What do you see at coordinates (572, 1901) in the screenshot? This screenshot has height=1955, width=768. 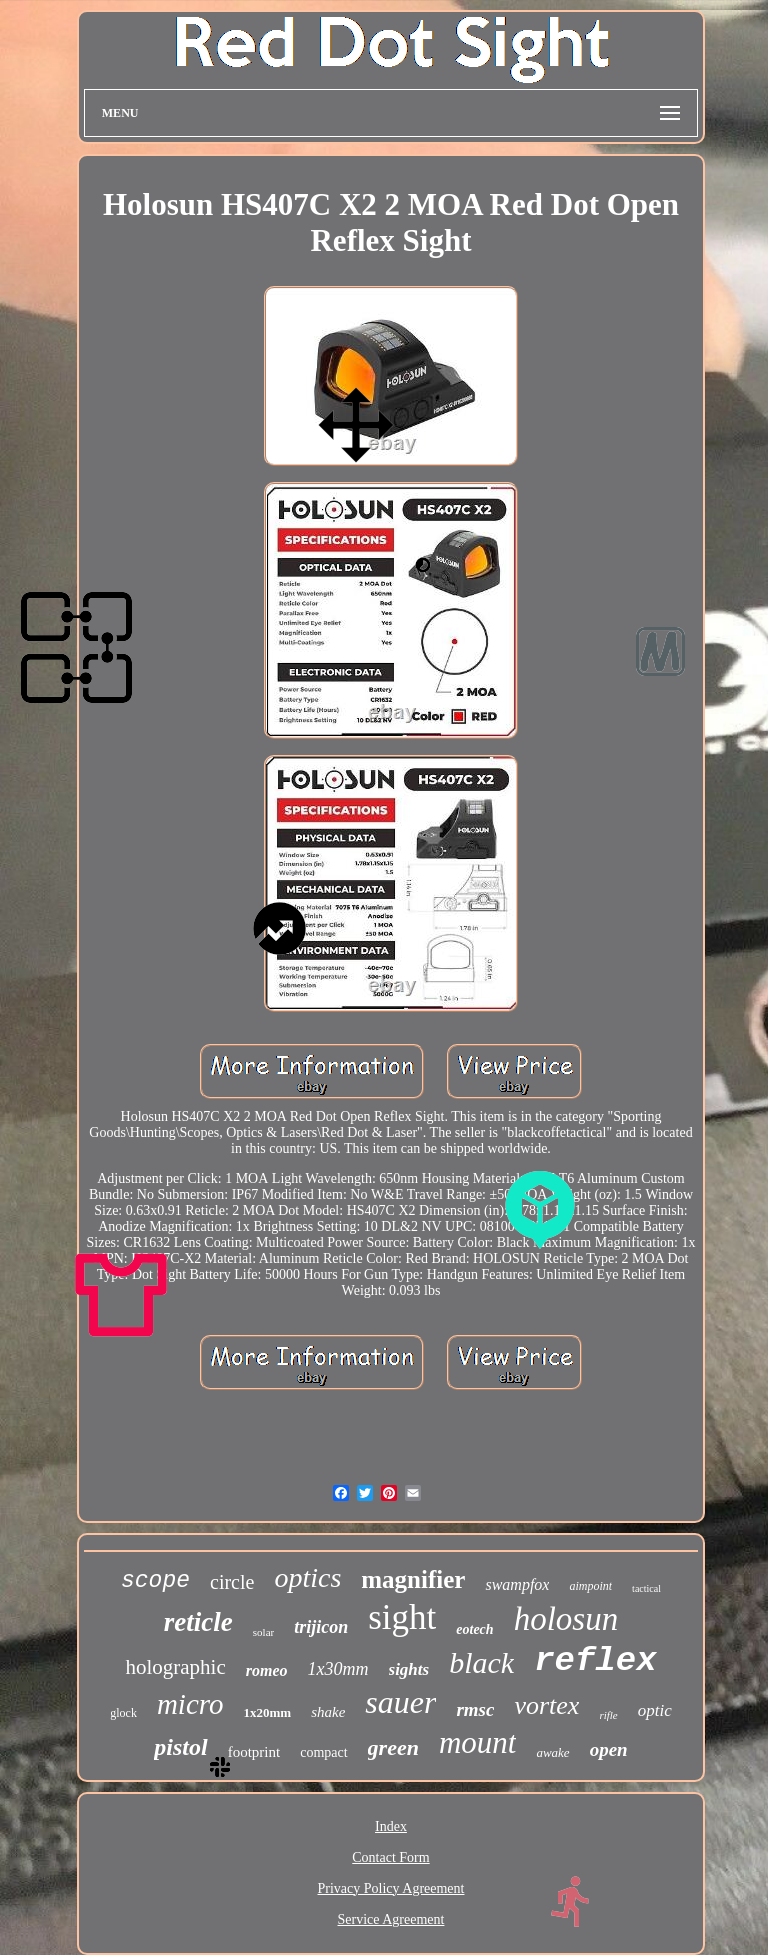 I see `access running or jogging activity tracking` at bounding box center [572, 1901].